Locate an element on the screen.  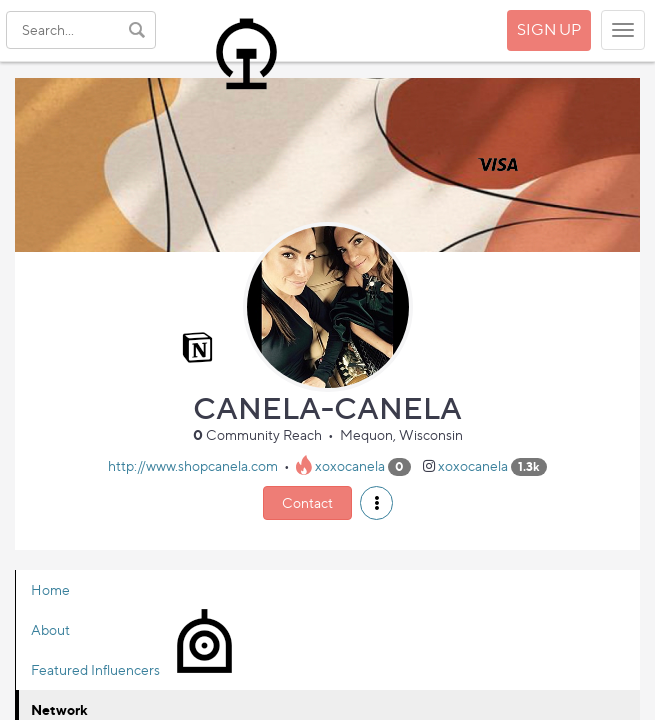
open Notion app is located at coordinates (197, 347).